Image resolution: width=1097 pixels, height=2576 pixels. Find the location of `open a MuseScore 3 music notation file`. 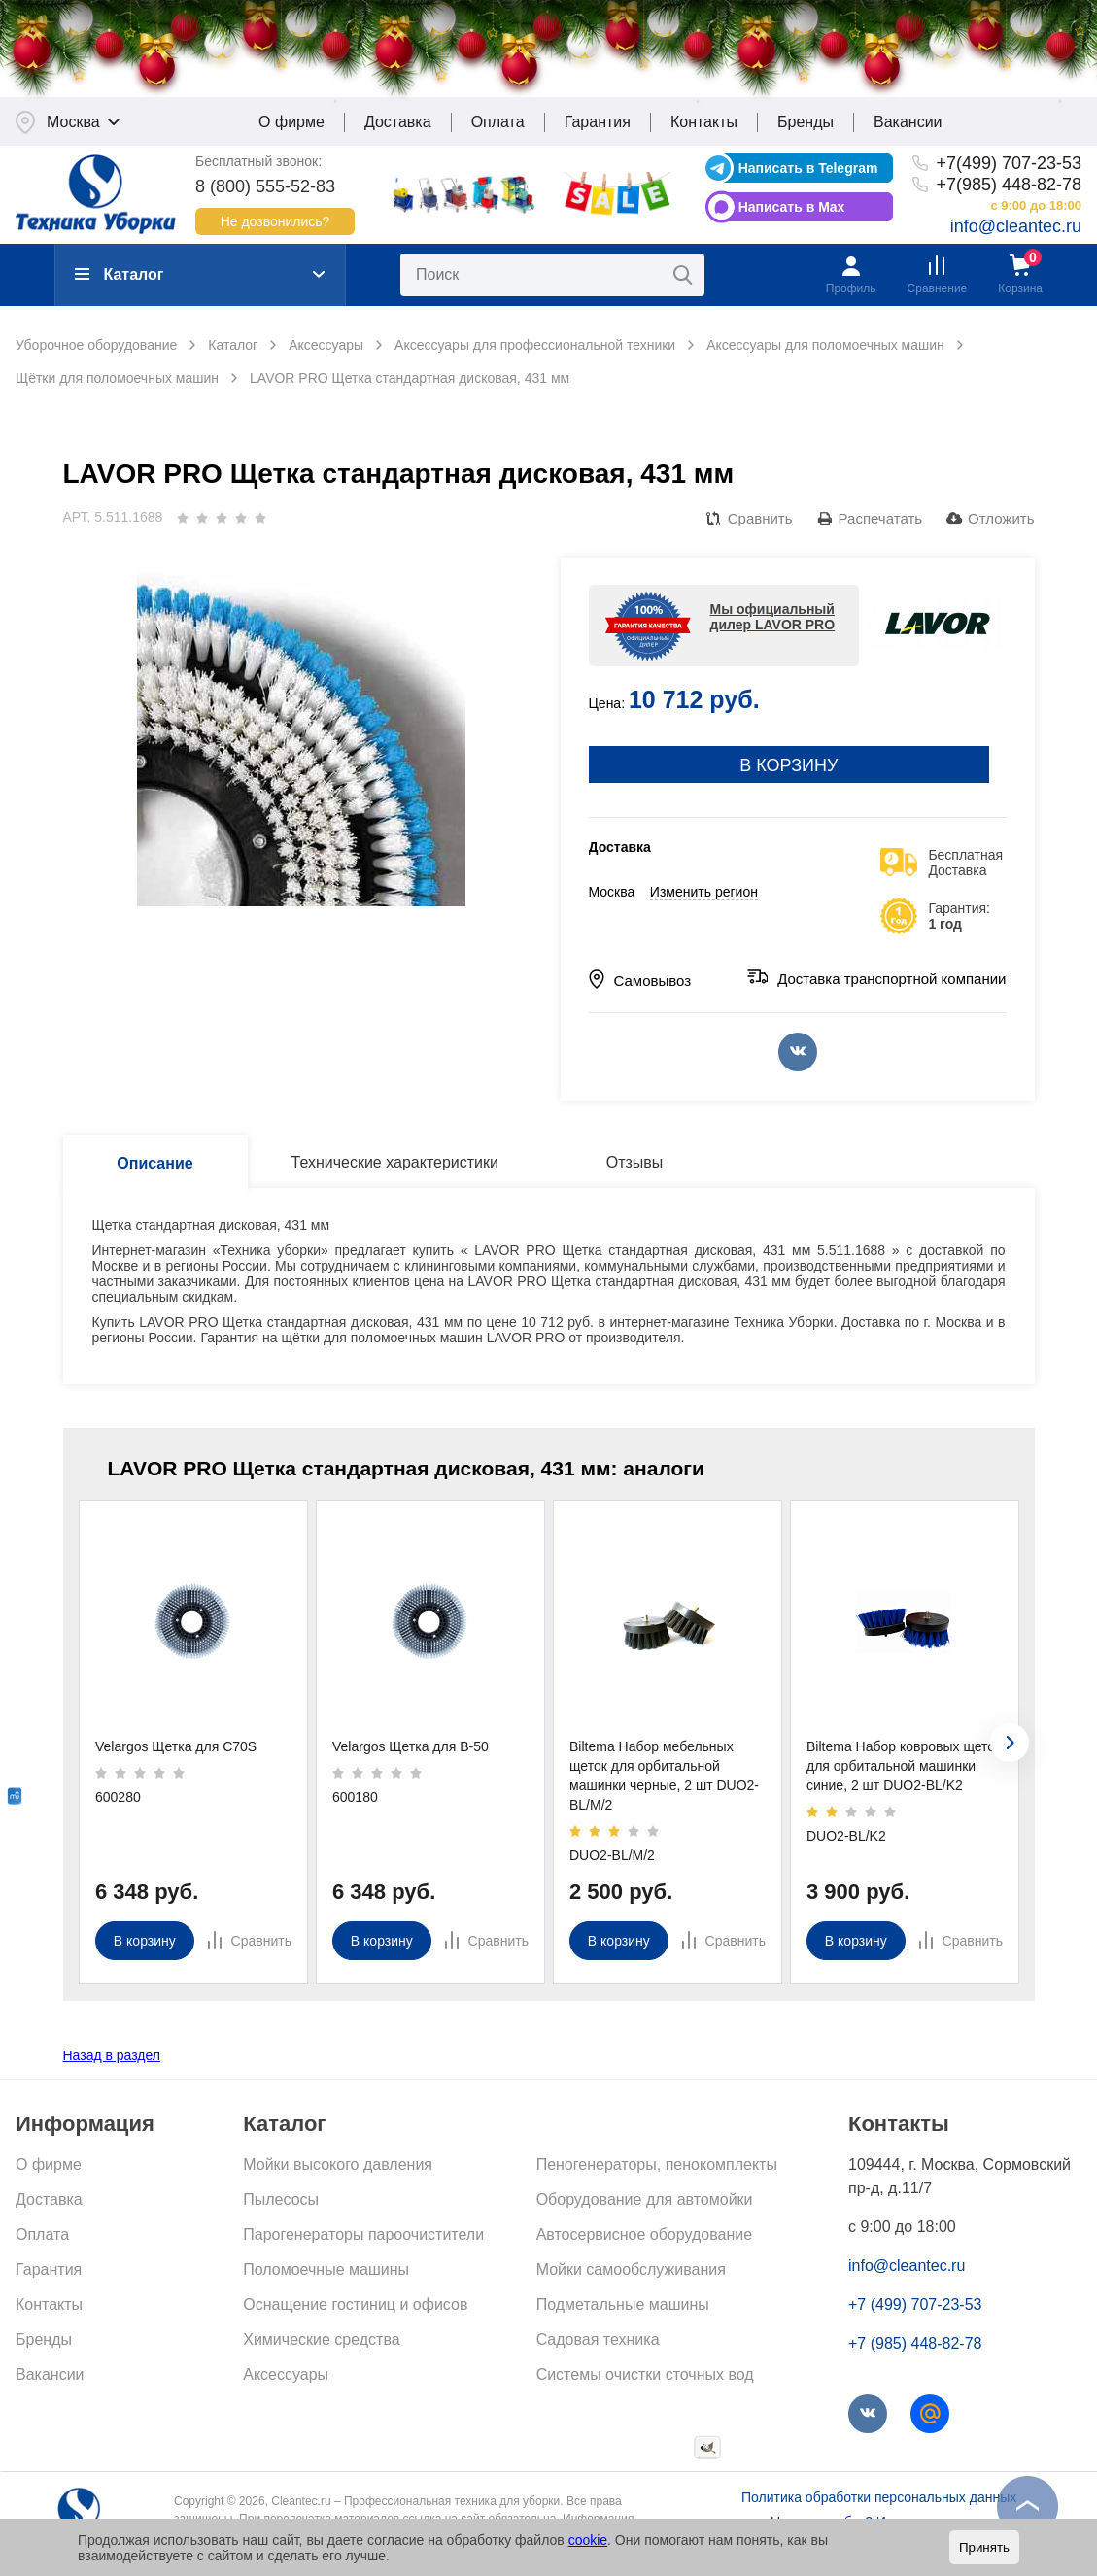

open a MuseScore 3 music notation file is located at coordinates (15, 1796).